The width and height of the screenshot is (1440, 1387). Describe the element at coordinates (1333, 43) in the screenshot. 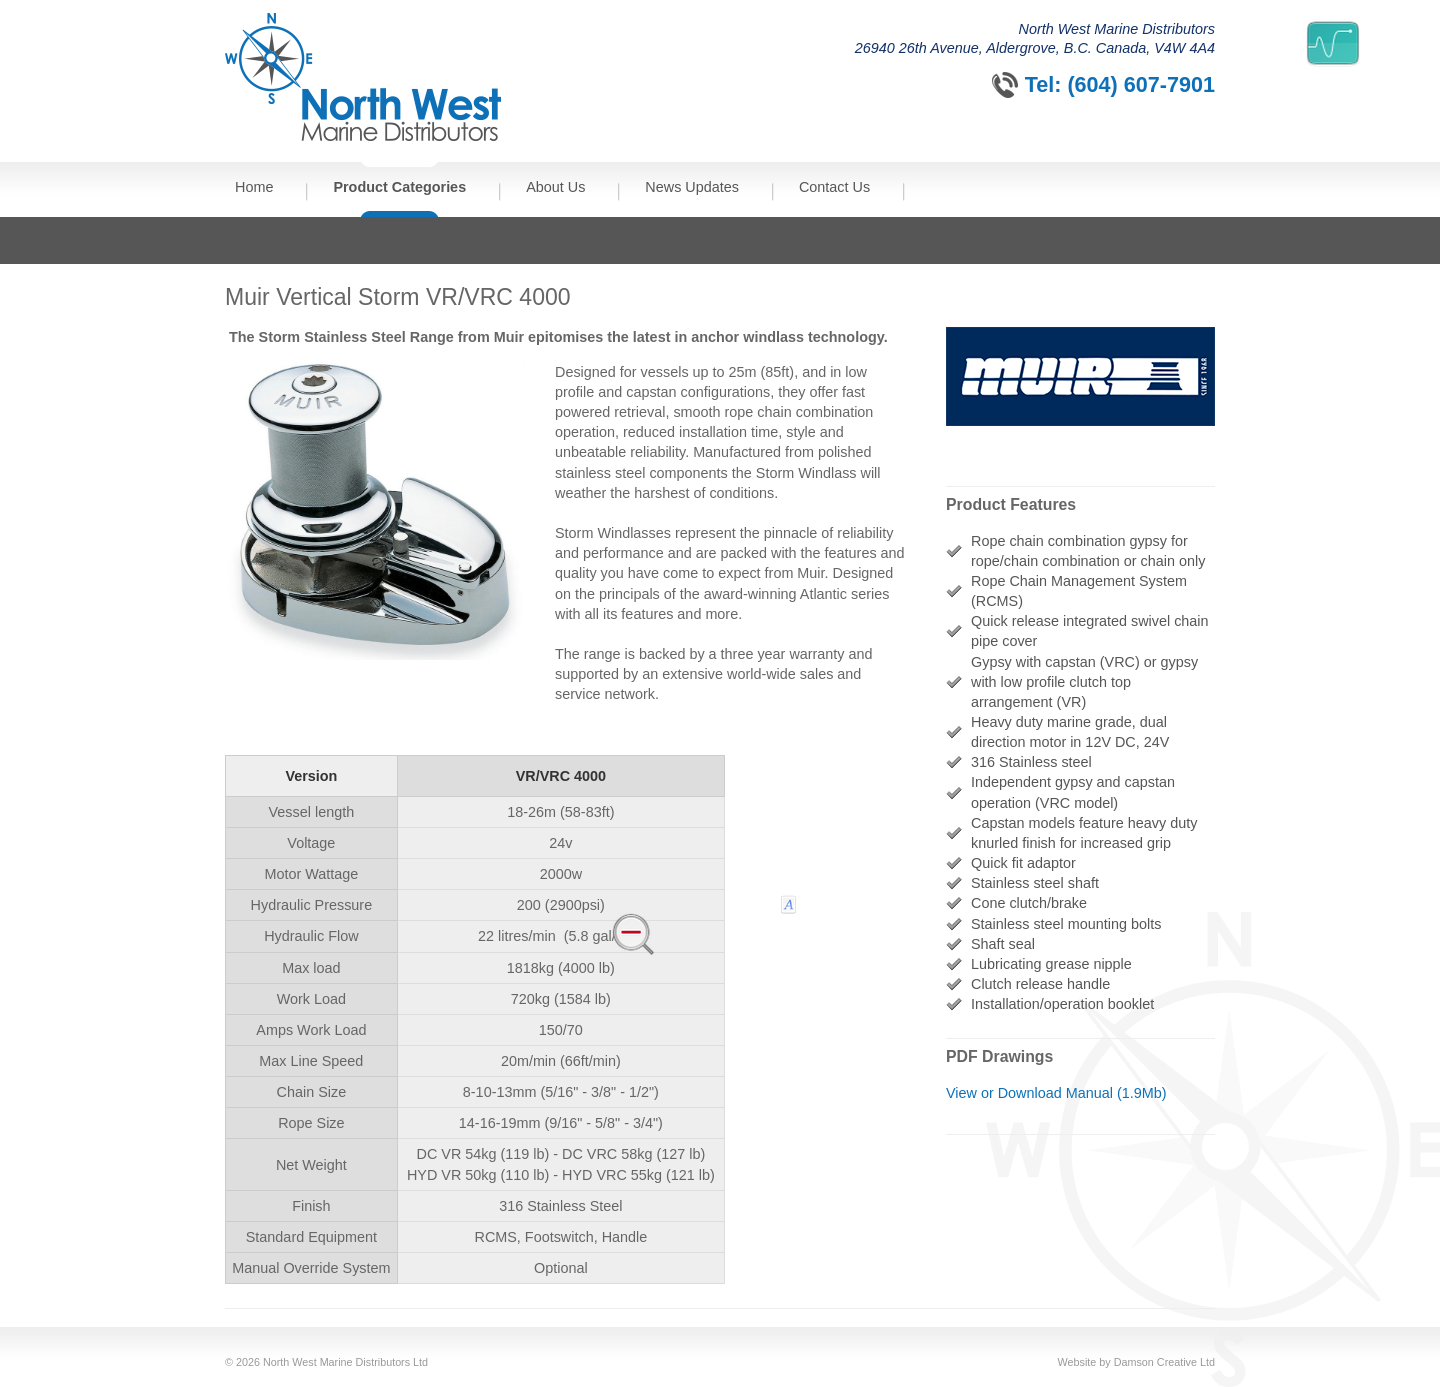

I see `open system usage monitoring app` at that location.